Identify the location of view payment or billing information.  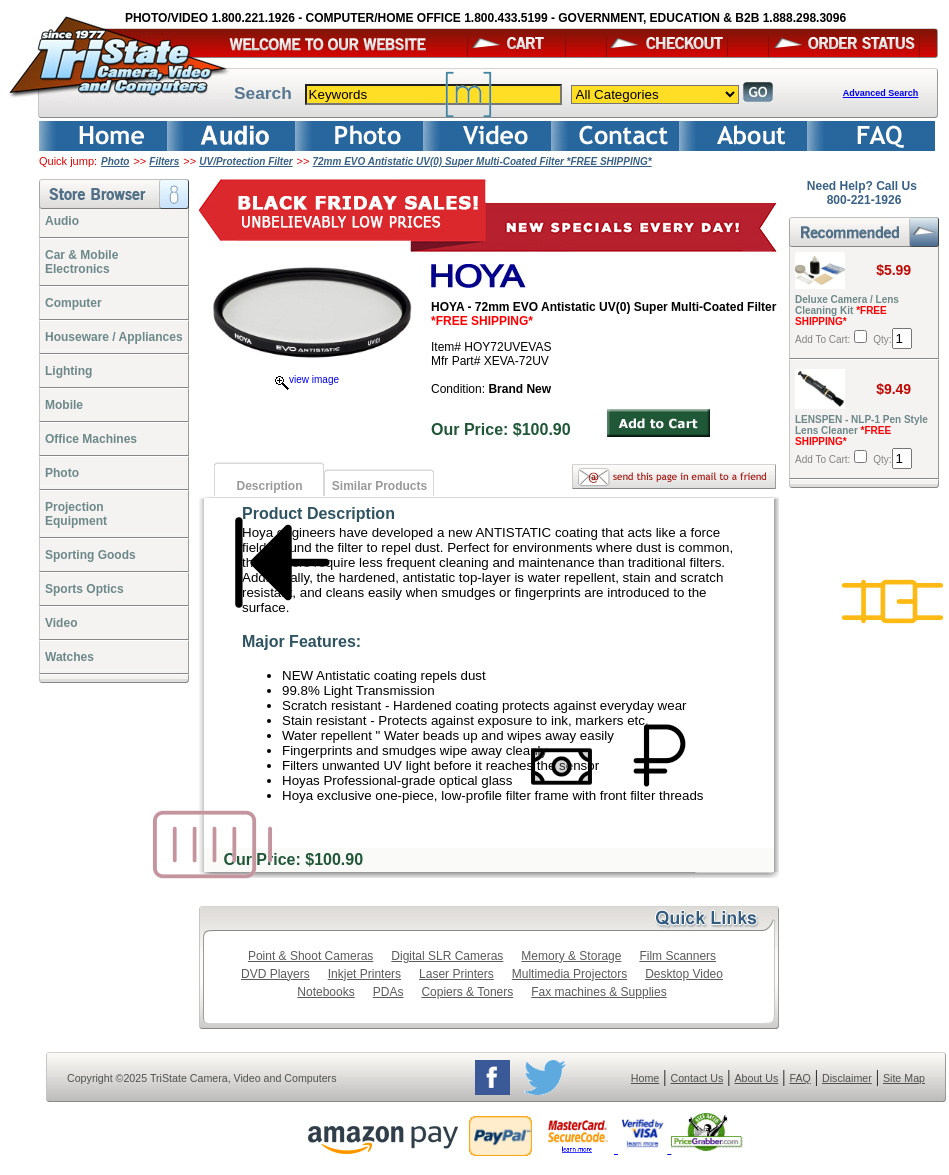
(561, 766).